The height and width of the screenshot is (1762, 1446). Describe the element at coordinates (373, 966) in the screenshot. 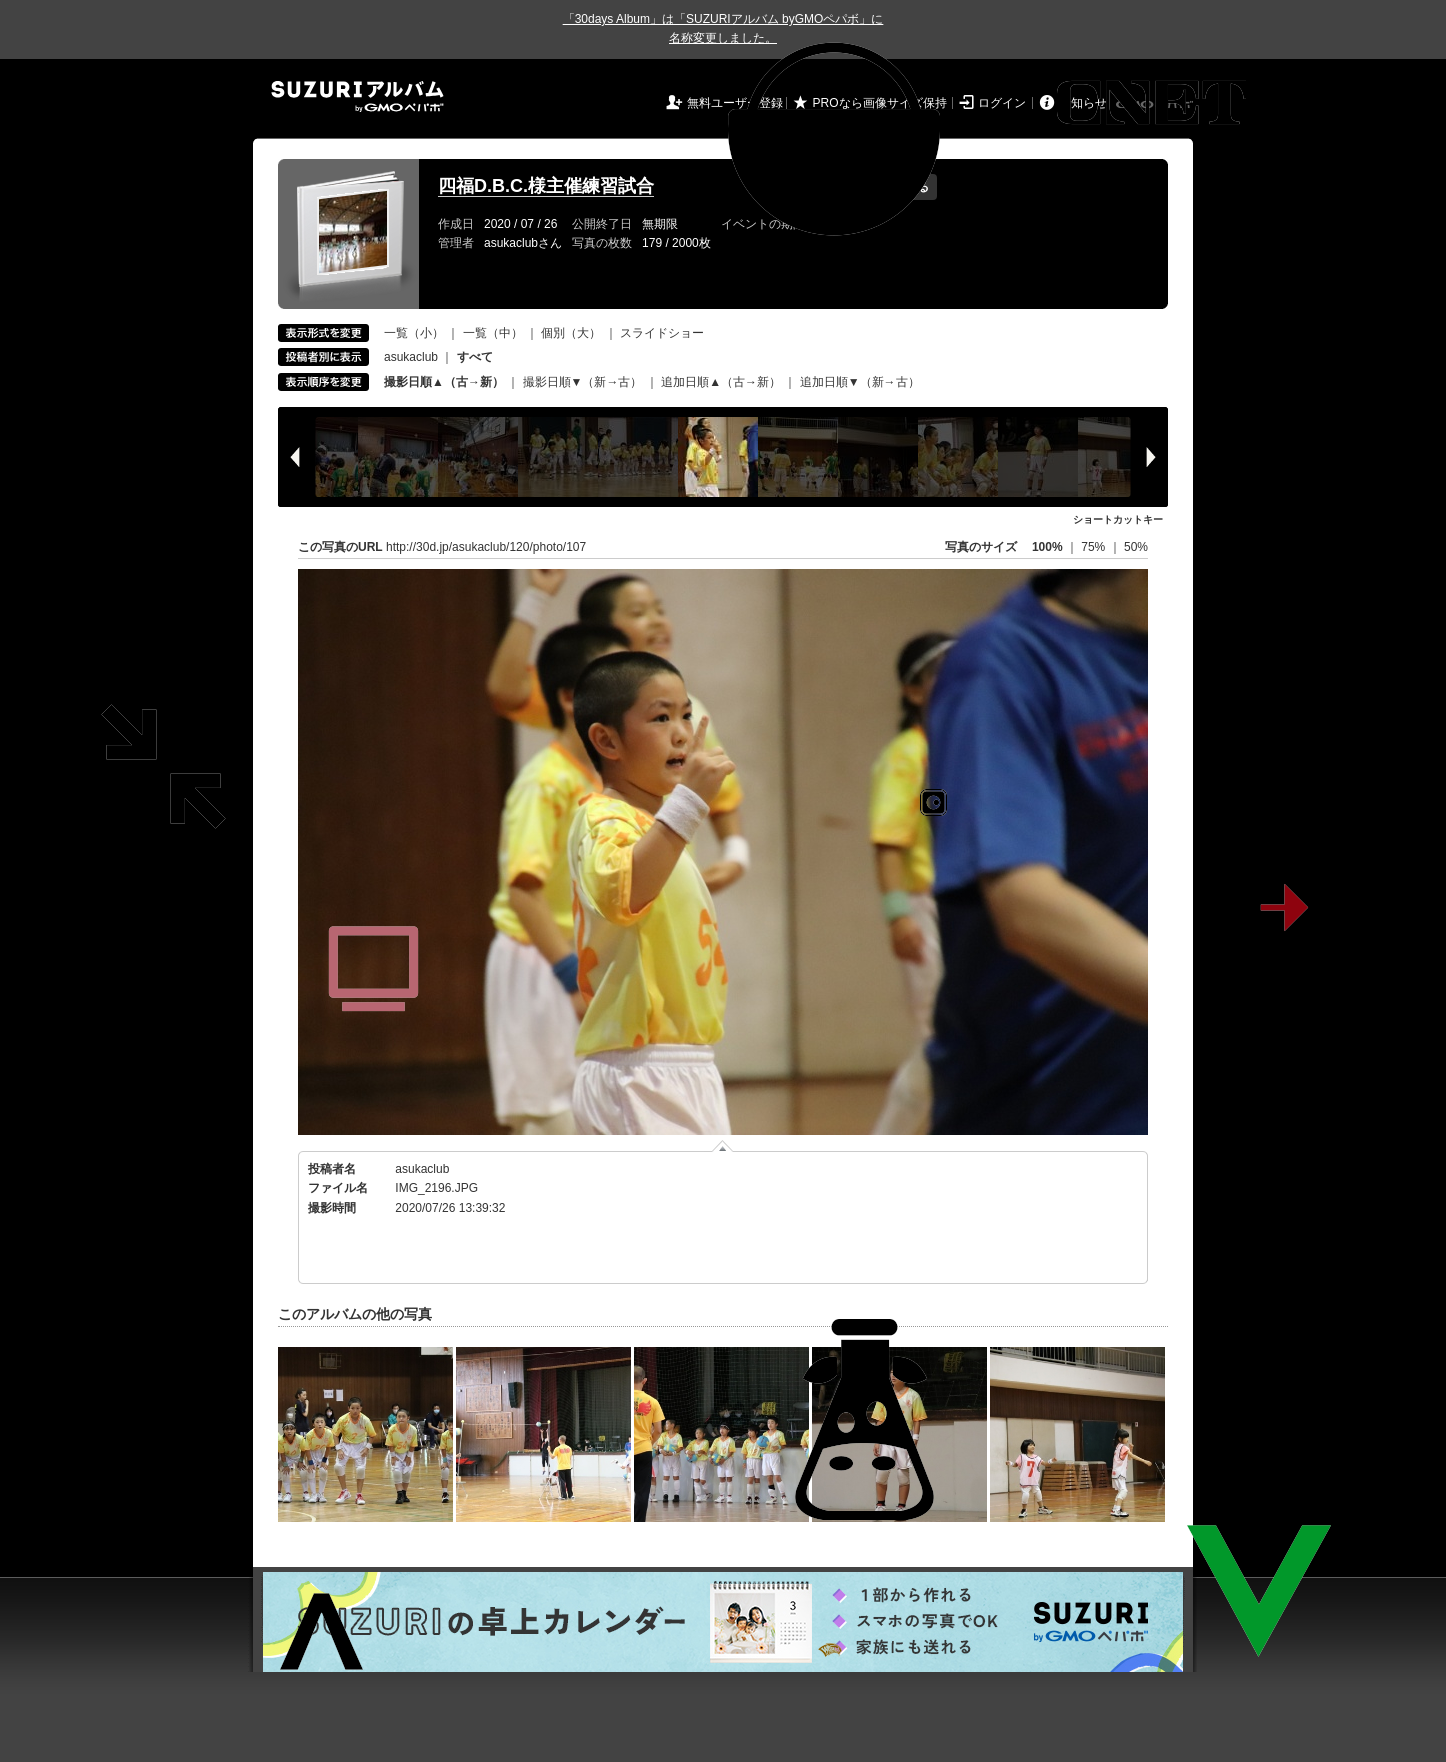

I see `access tv or display settings` at that location.